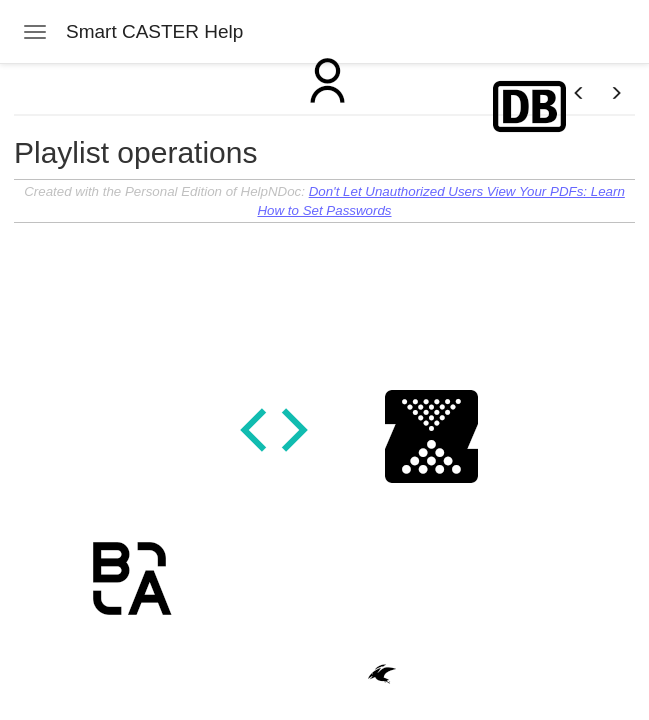  What do you see at coordinates (274, 430) in the screenshot?
I see `view or edit source code` at bounding box center [274, 430].